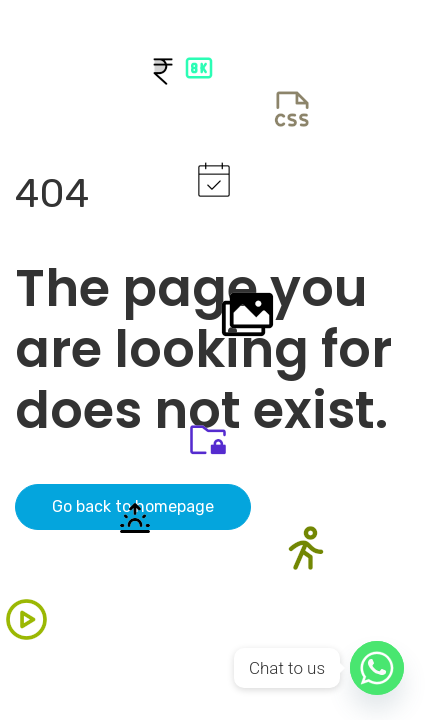 Image resolution: width=433 pixels, height=720 pixels. I want to click on indicates 8K video resolution quality, so click(199, 68).